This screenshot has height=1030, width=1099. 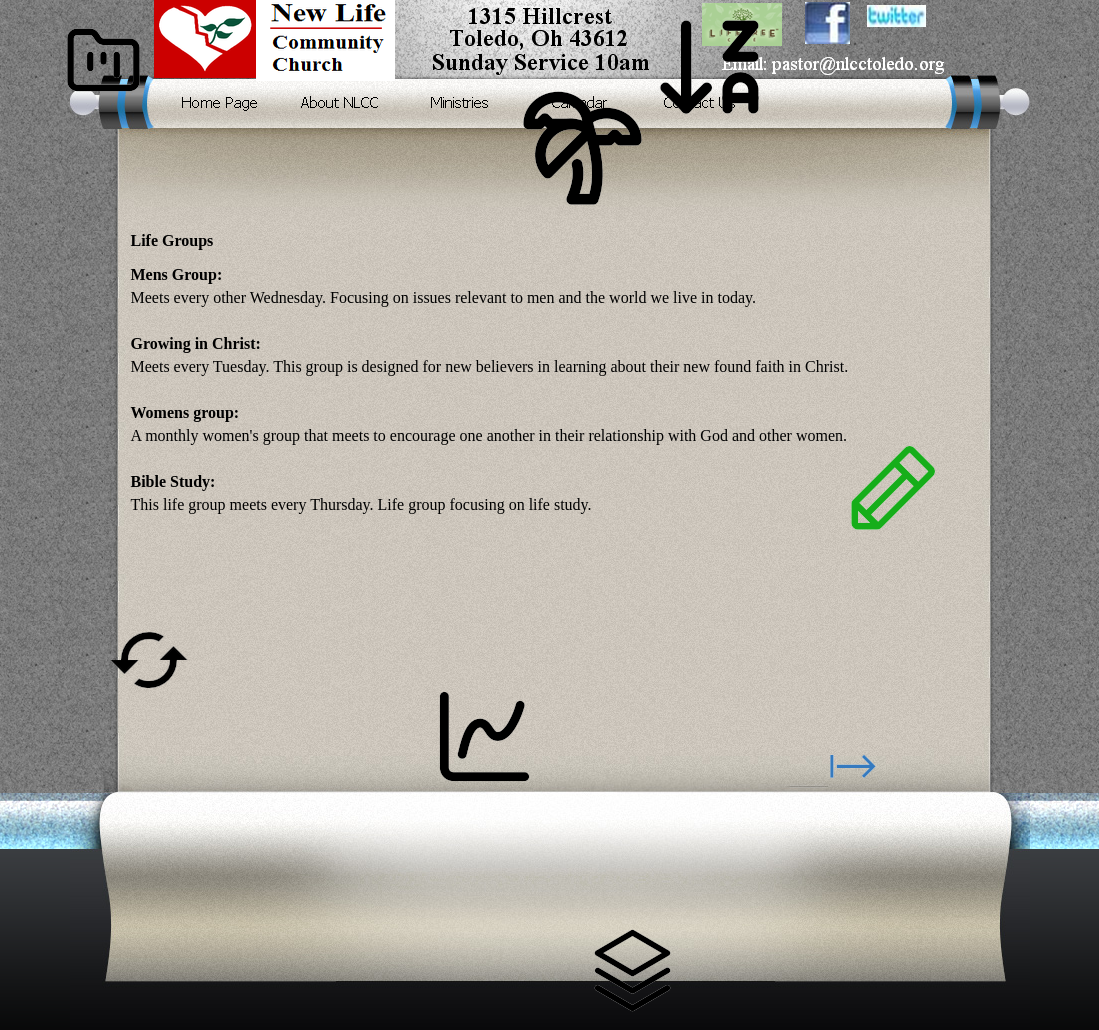 I want to click on browse tropical or beach vacation destinations, so click(x=582, y=145).